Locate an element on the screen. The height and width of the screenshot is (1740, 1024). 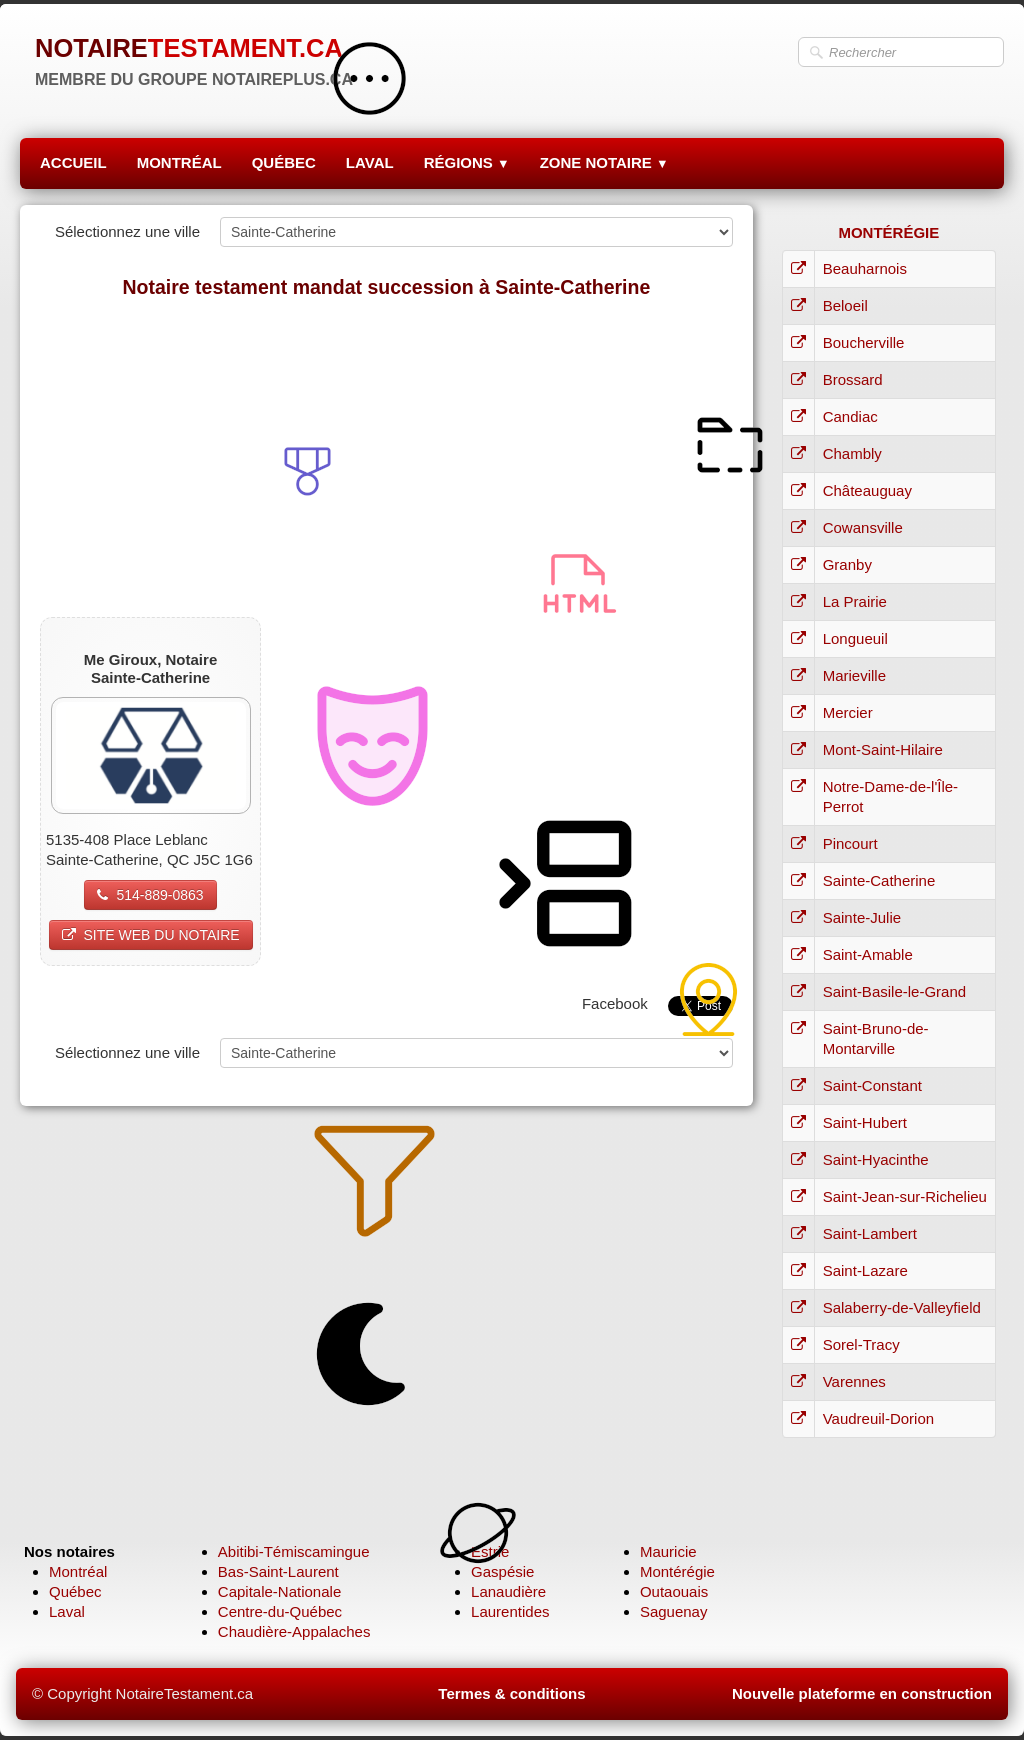
filter or sort content is located at coordinates (374, 1176).